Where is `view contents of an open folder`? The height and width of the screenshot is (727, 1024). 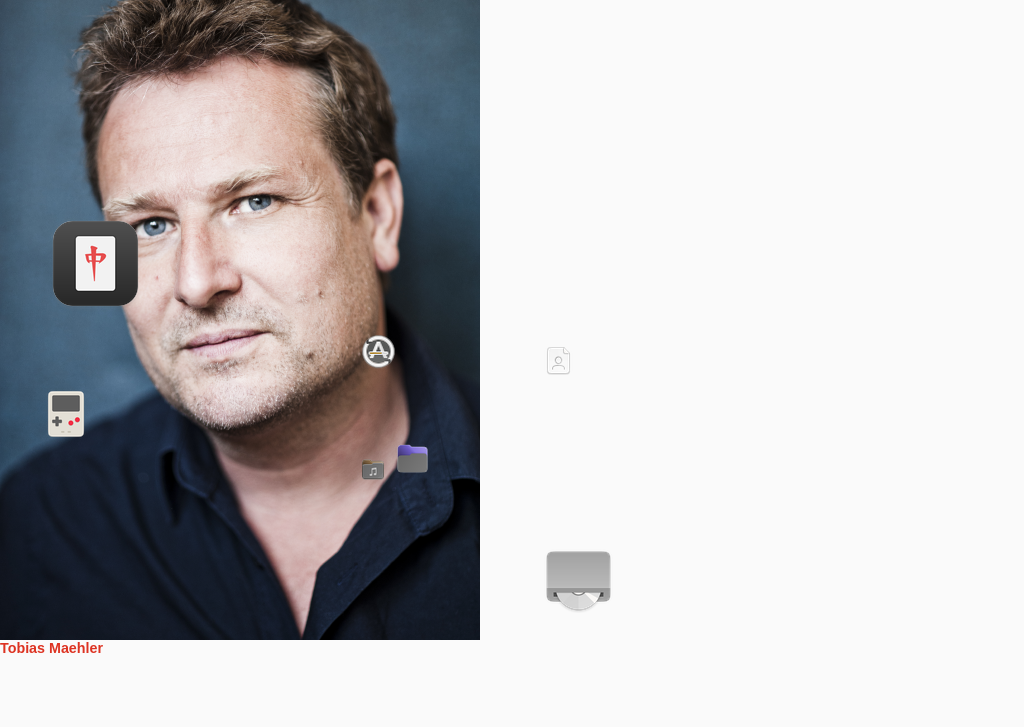
view contents of an open folder is located at coordinates (412, 458).